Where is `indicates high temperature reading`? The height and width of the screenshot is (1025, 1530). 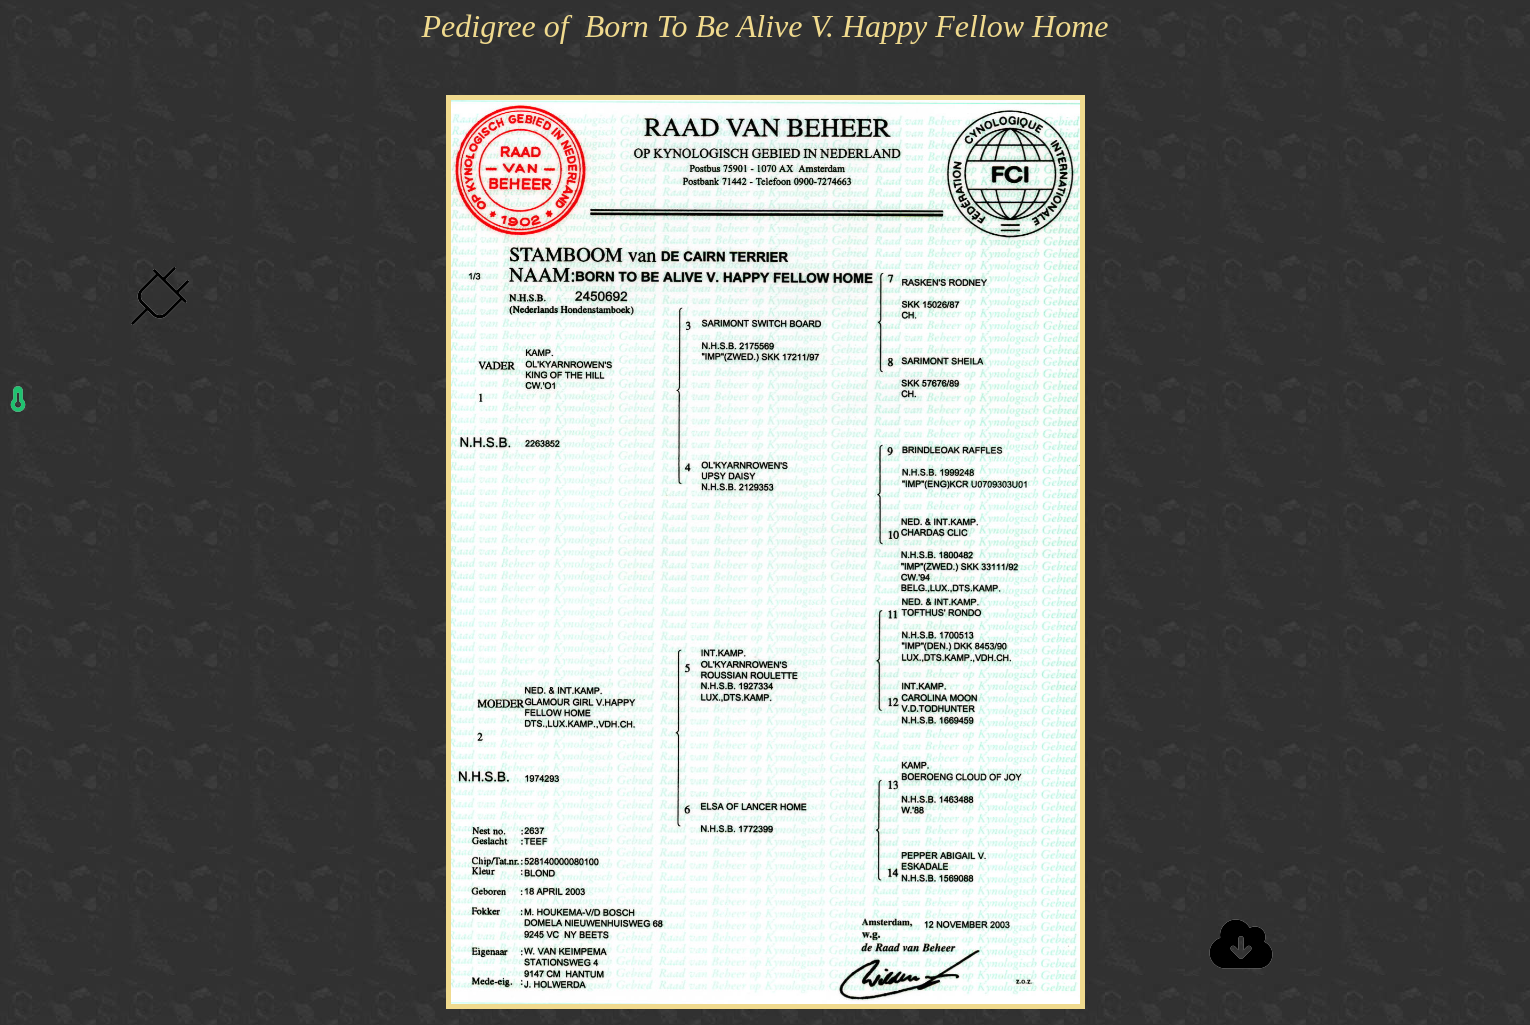 indicates high temperature reading is located at coordinates (18, 399).